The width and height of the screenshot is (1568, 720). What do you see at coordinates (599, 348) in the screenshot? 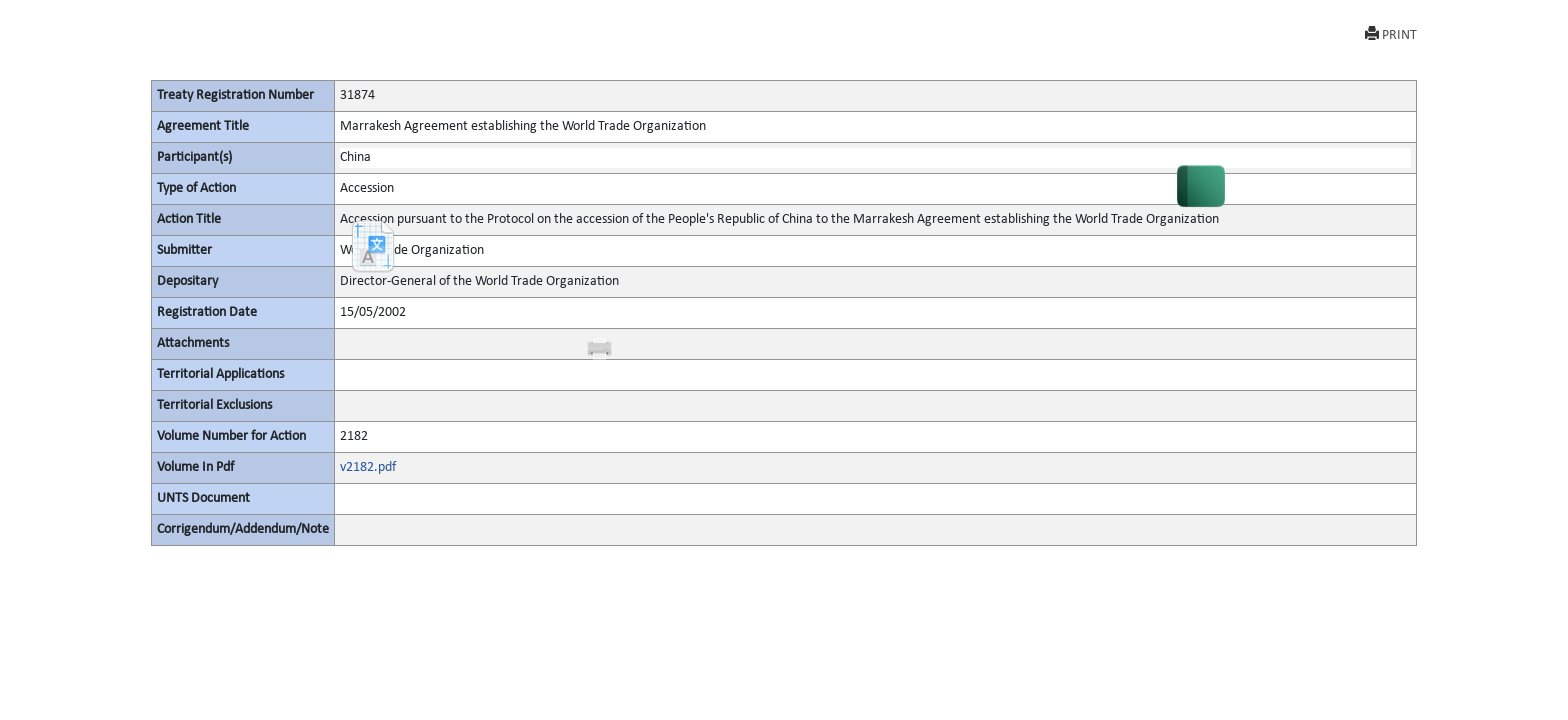
I see `print the current file or document` at bounding box center [599, 348].